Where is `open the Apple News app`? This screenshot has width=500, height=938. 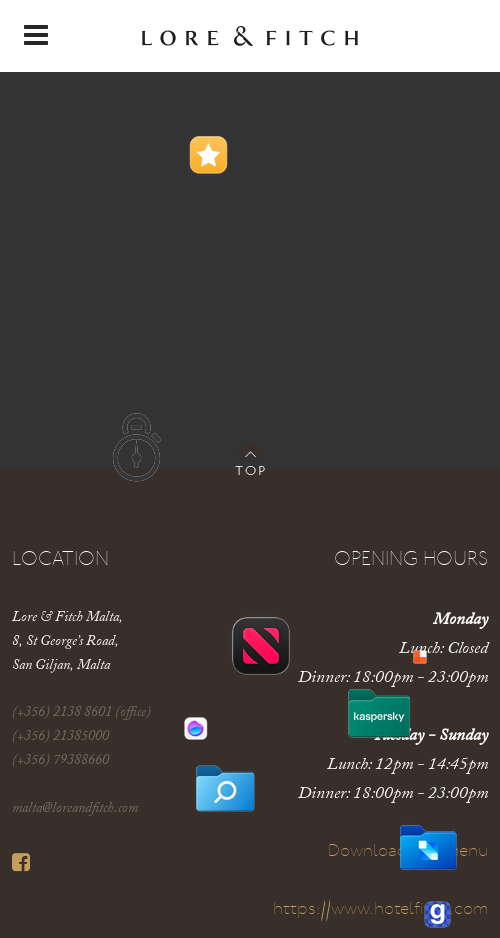 open the Apple News app is located at coordinates (261, 646).